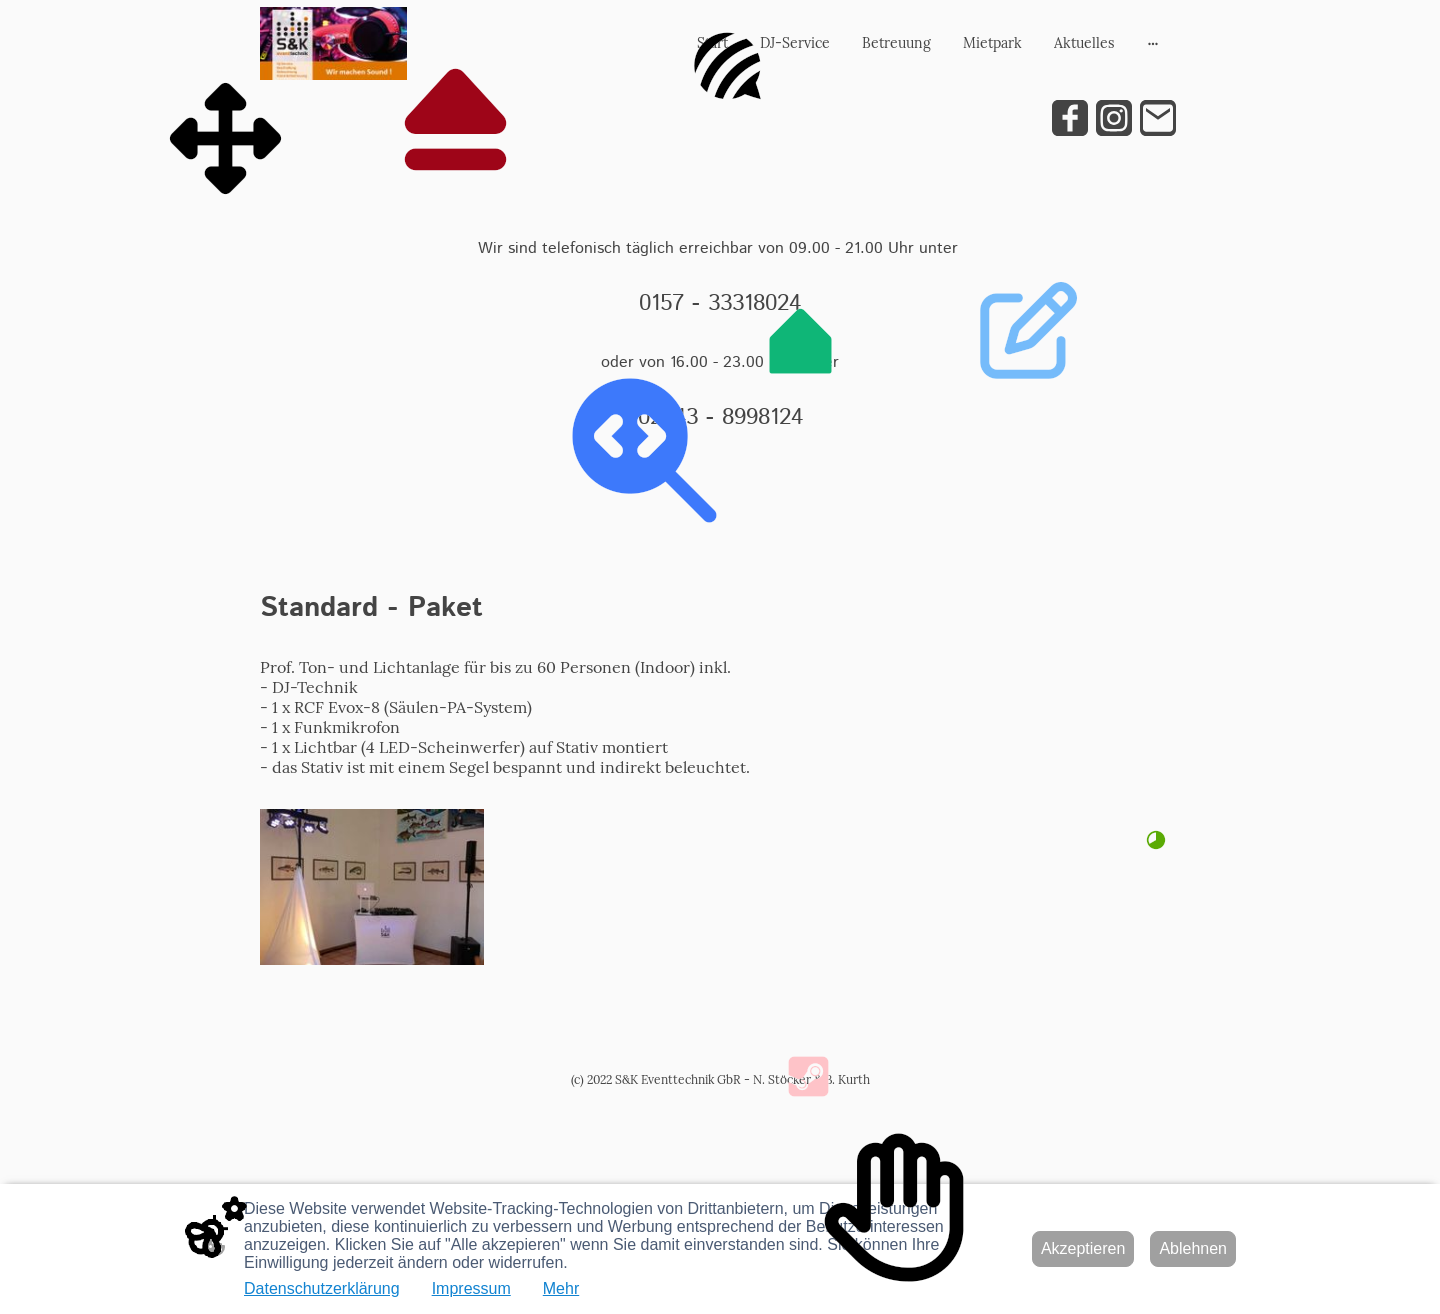  I want to click on access nature or outdoor-related emoji, so click(216, 1227).